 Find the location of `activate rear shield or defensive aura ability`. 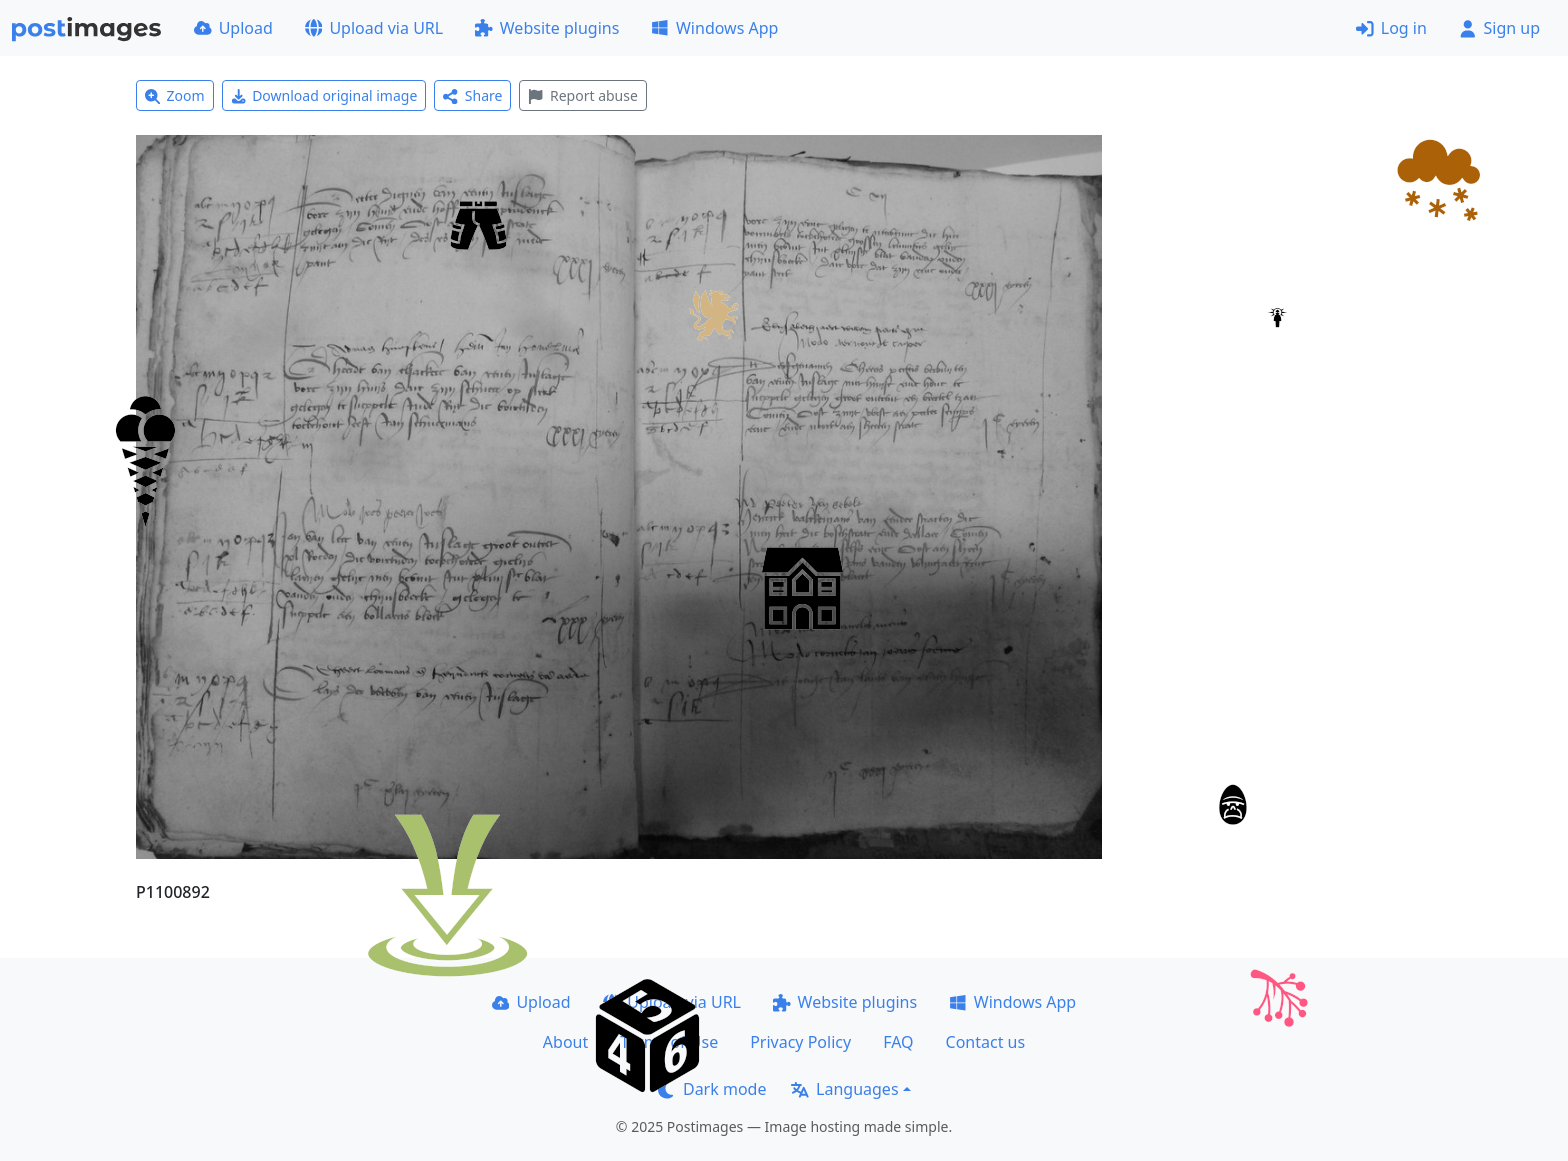

activate rear shield or defensive aura ability is located at coordinates (1277, 317).